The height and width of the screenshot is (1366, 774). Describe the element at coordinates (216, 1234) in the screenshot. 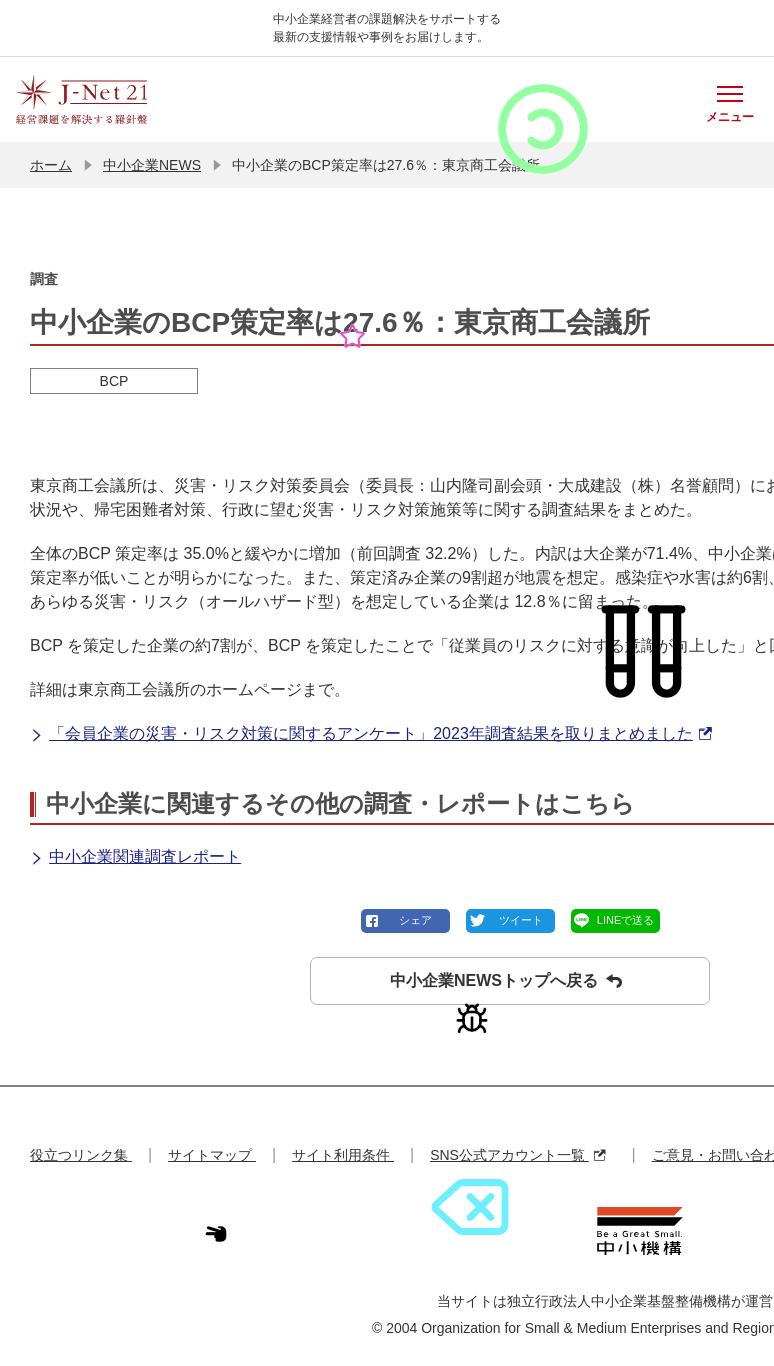

I see `select scissors in rock-paper-scissors game` at that location.